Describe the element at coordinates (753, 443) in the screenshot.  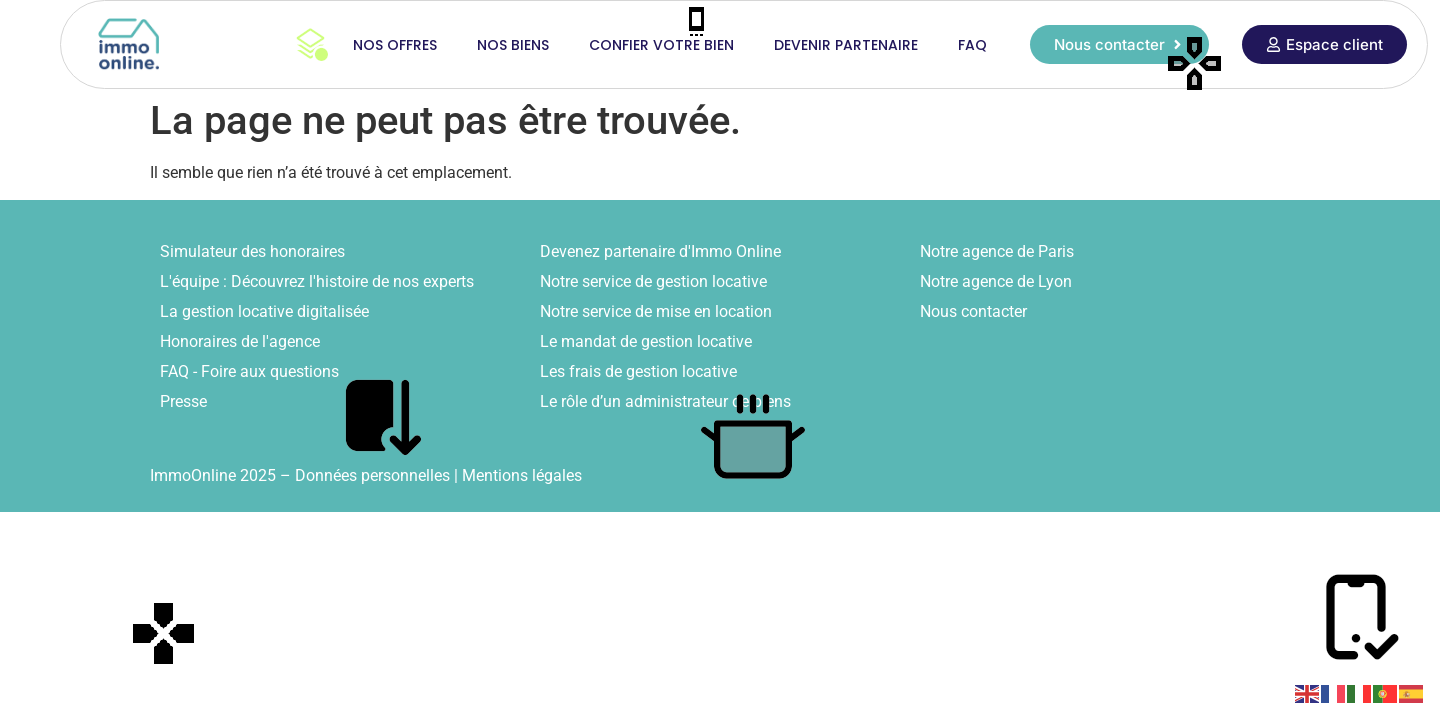
I see `access recipes or cooking features` at that location.